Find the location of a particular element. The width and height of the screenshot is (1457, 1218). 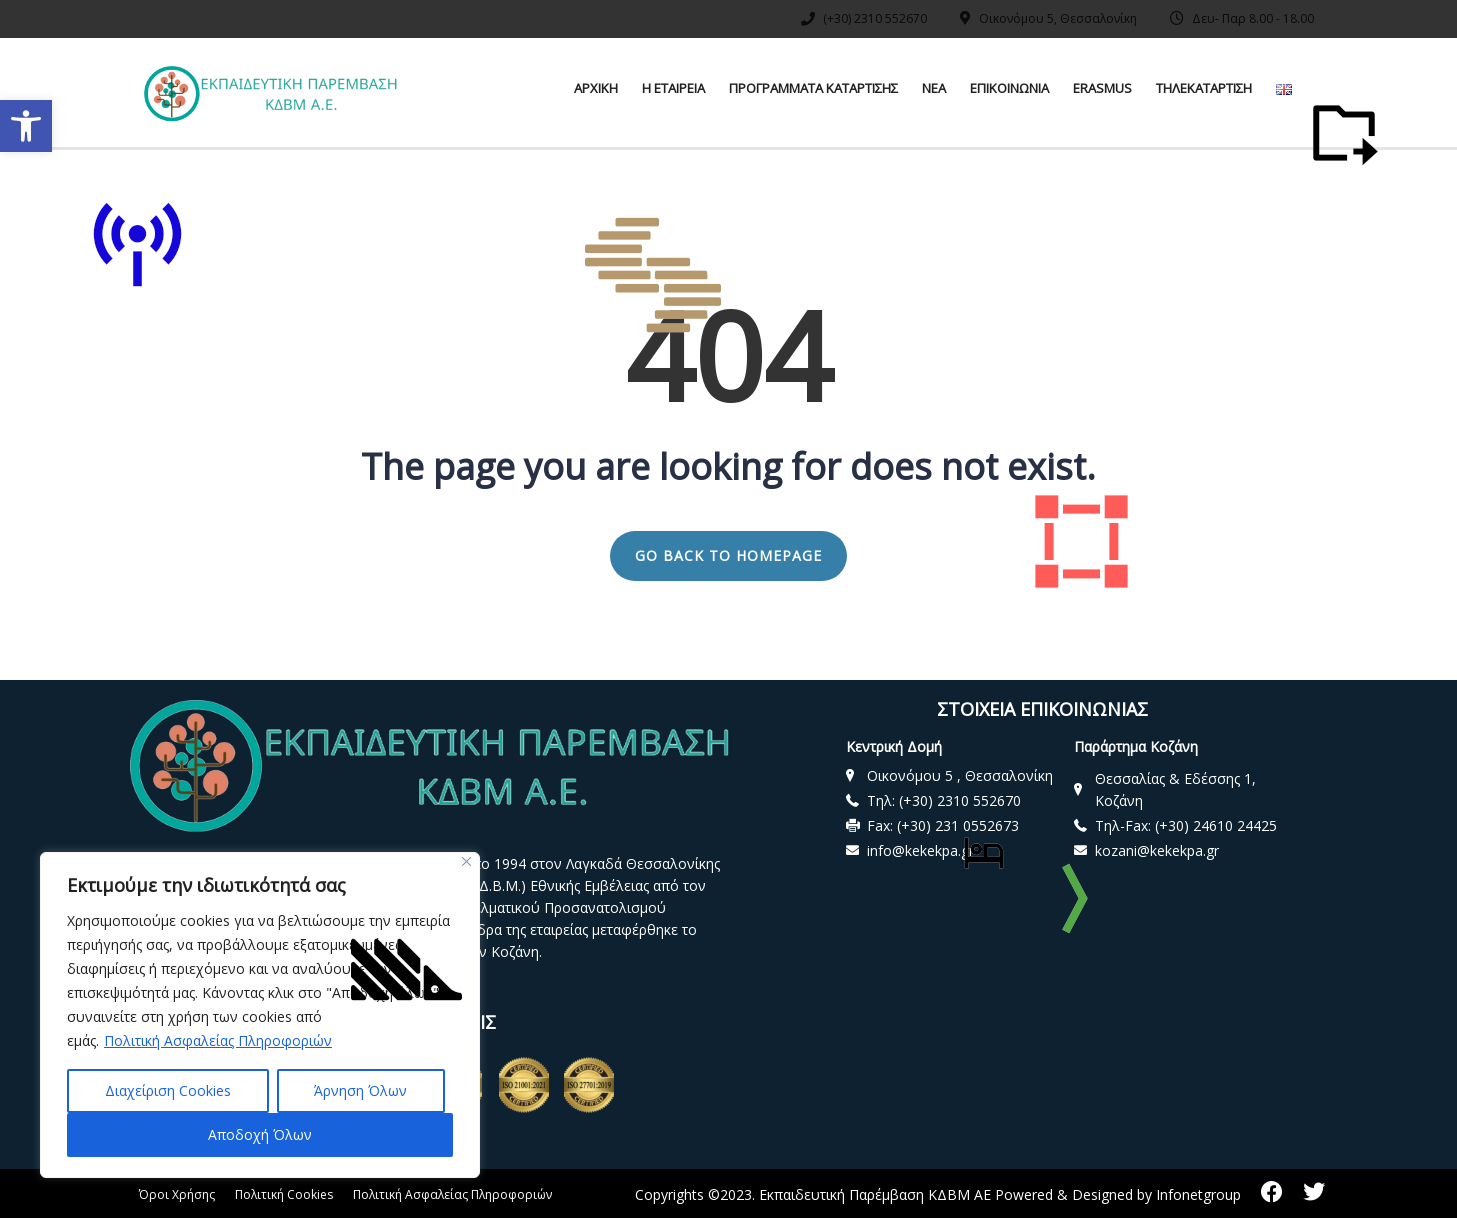

navigate to the next item or page is located at coordinates (1073, 898).